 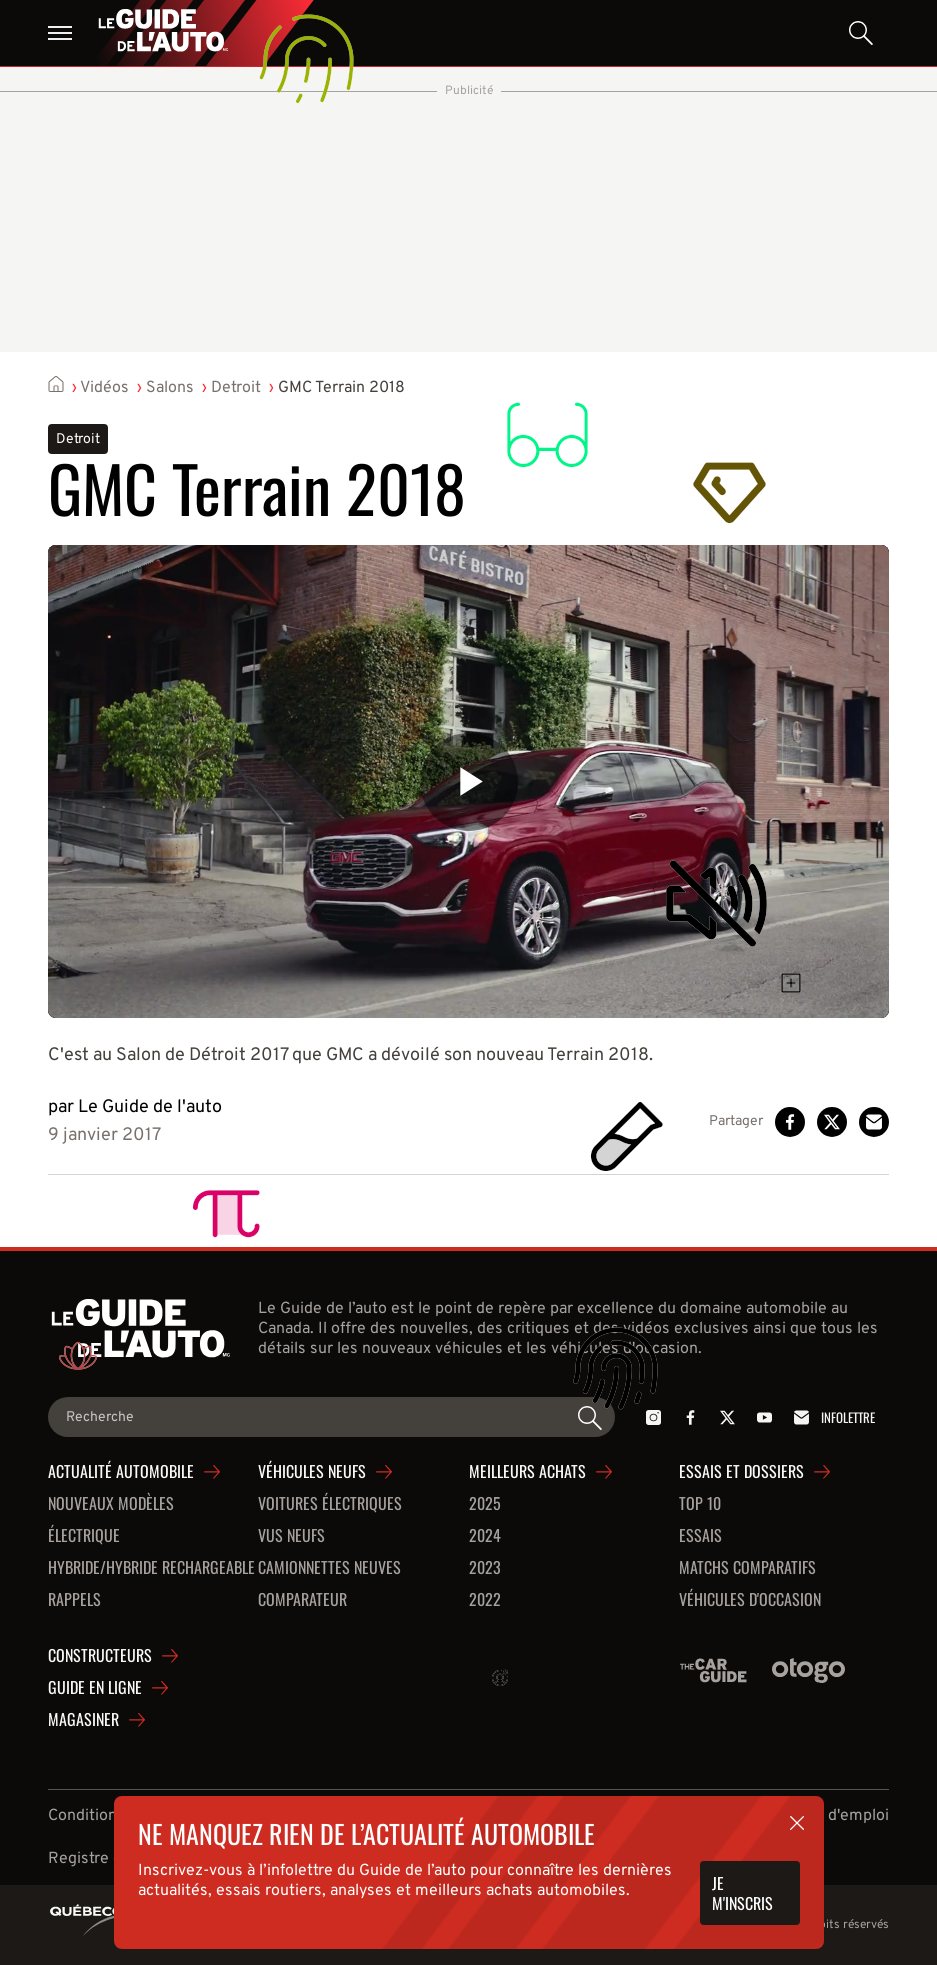 What do you see at coordinates (791, 983) in the screenshot?
I see `add a new item` at bounding box center [791, 983].